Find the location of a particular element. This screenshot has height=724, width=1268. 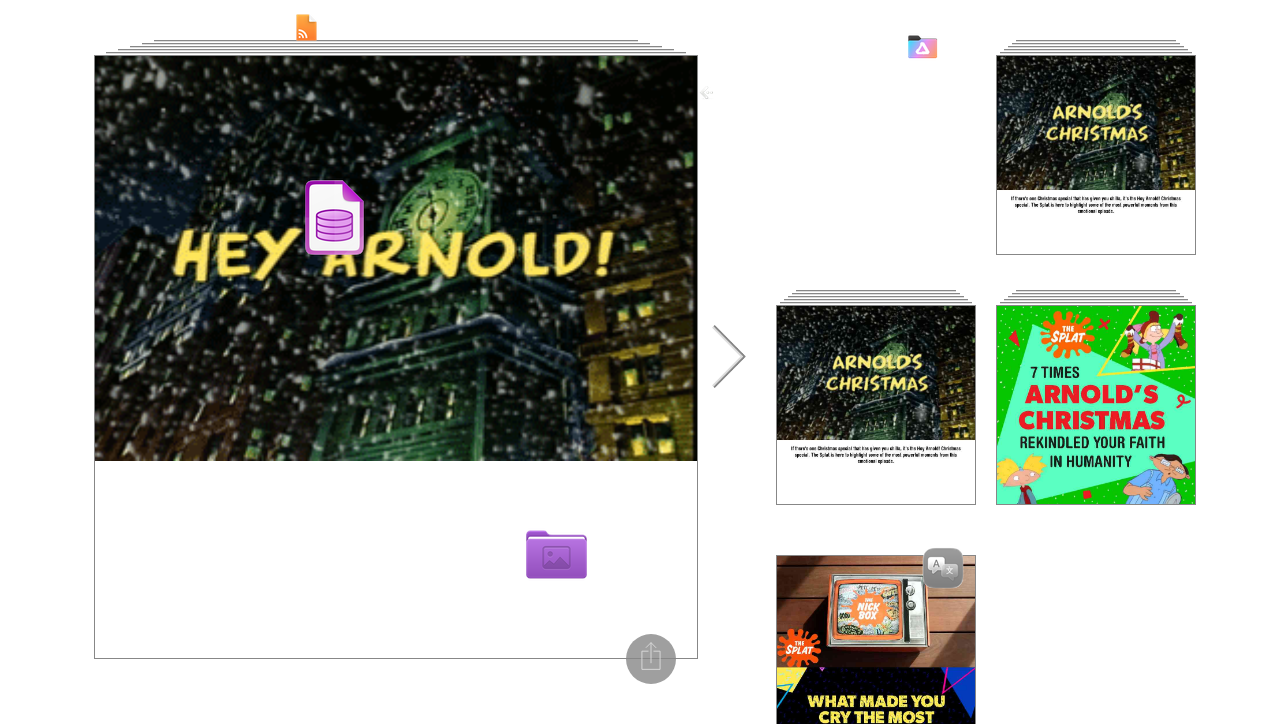

open your images folder is located at coordinates (556, 554).